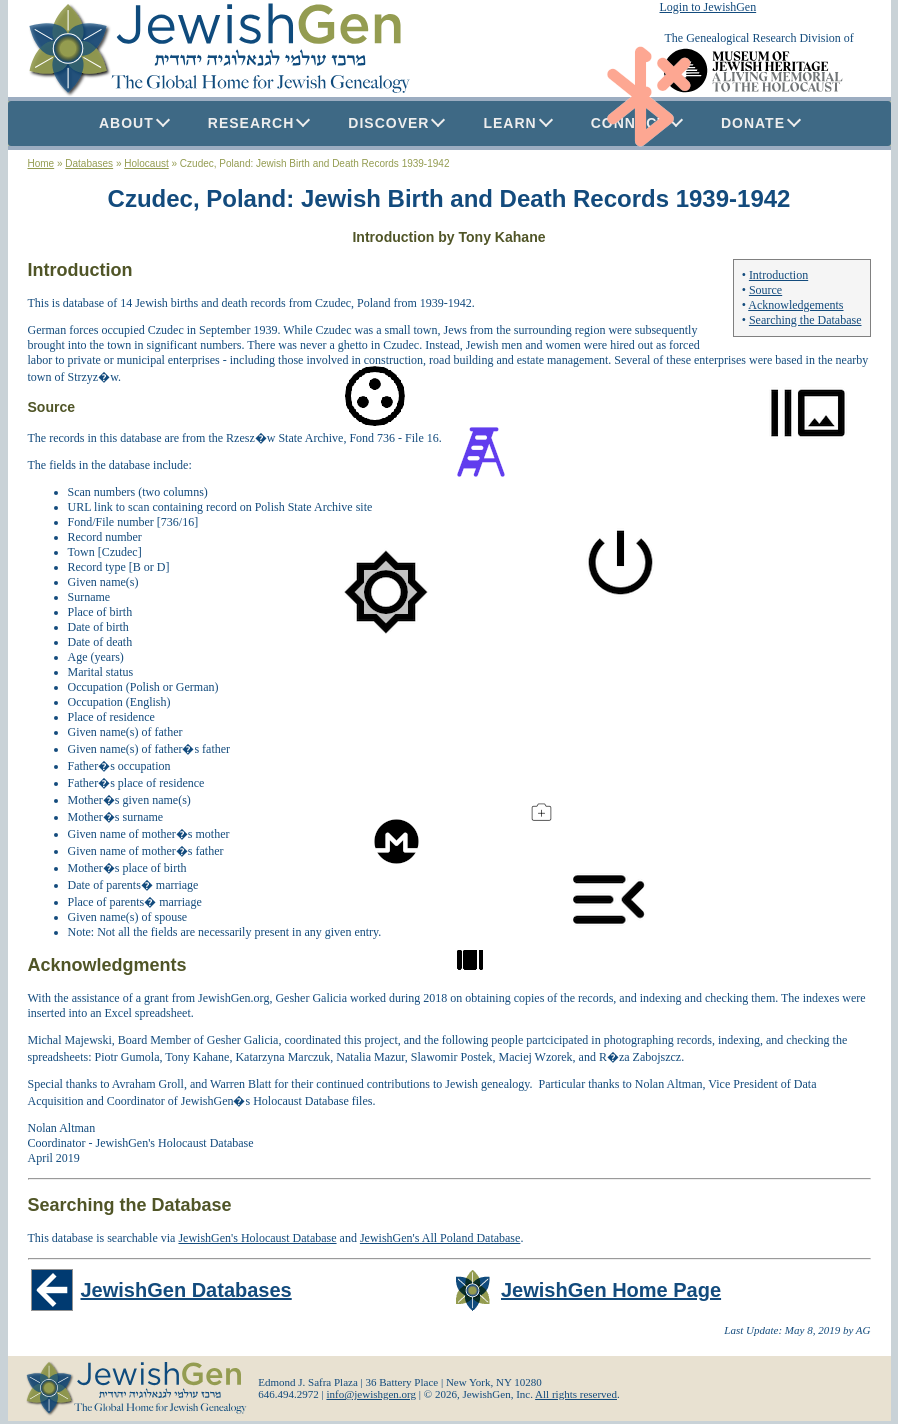 This screenshot has height=1424, width=898. I want to click on view monero cryptocurrency balance, so click(396, 841).